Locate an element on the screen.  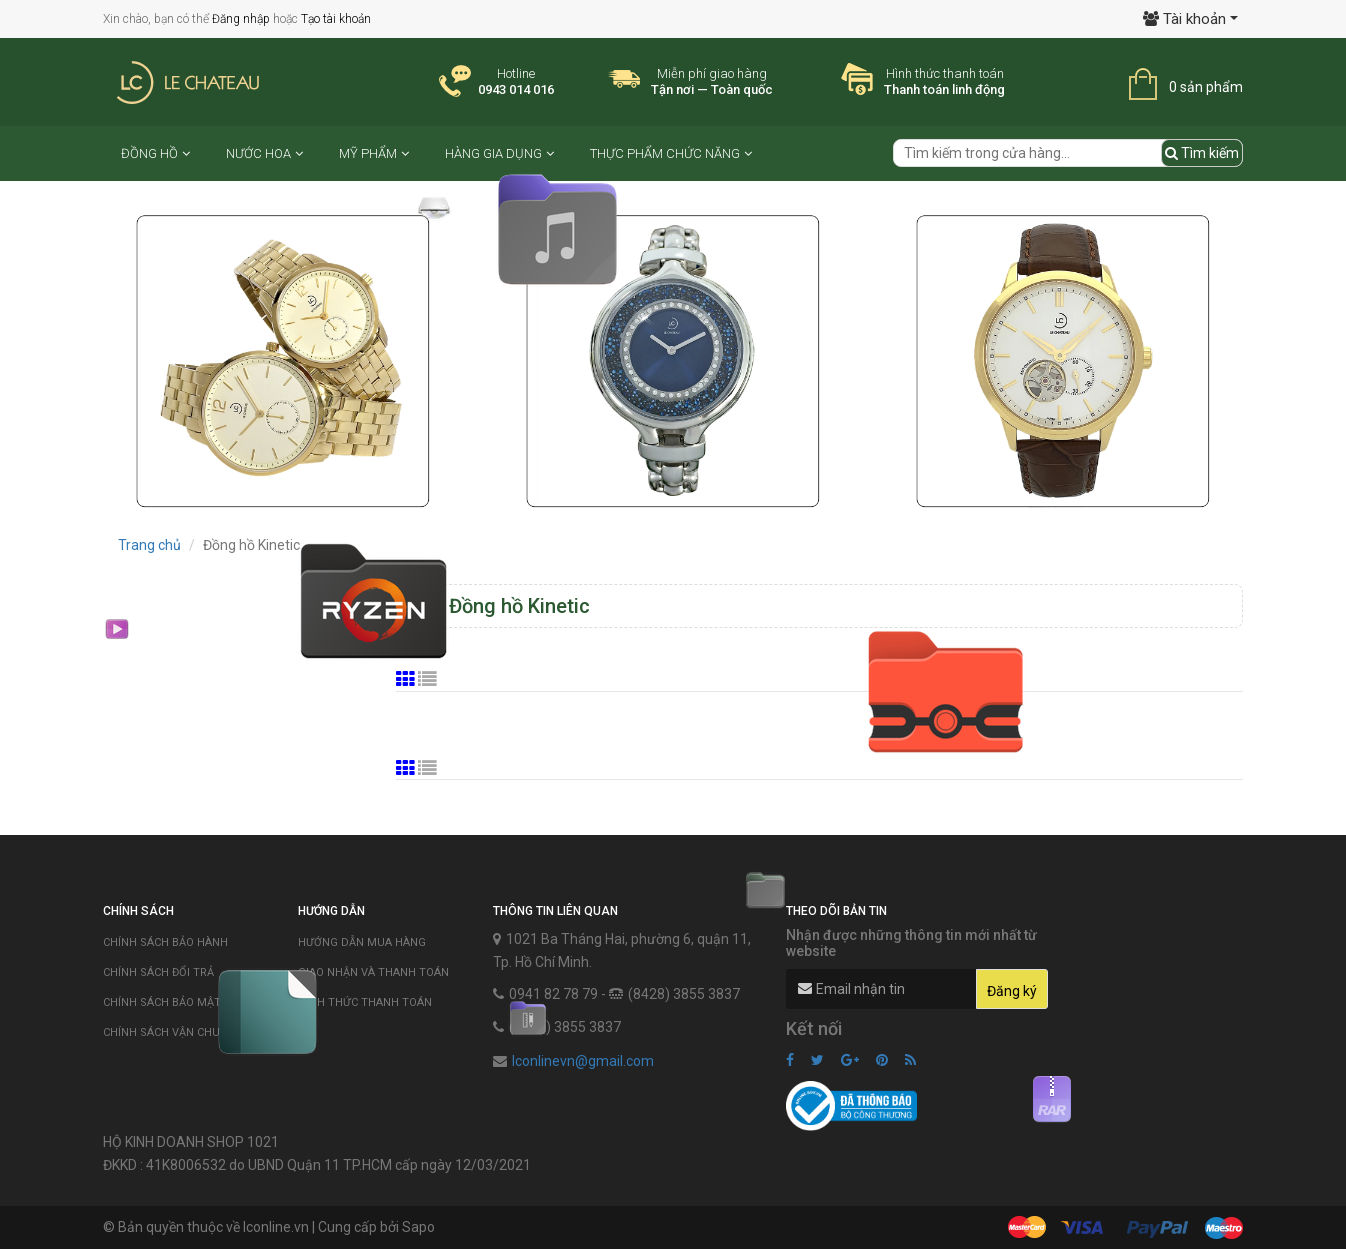
open a folder to view its contents is located at coordinates (765, 889).